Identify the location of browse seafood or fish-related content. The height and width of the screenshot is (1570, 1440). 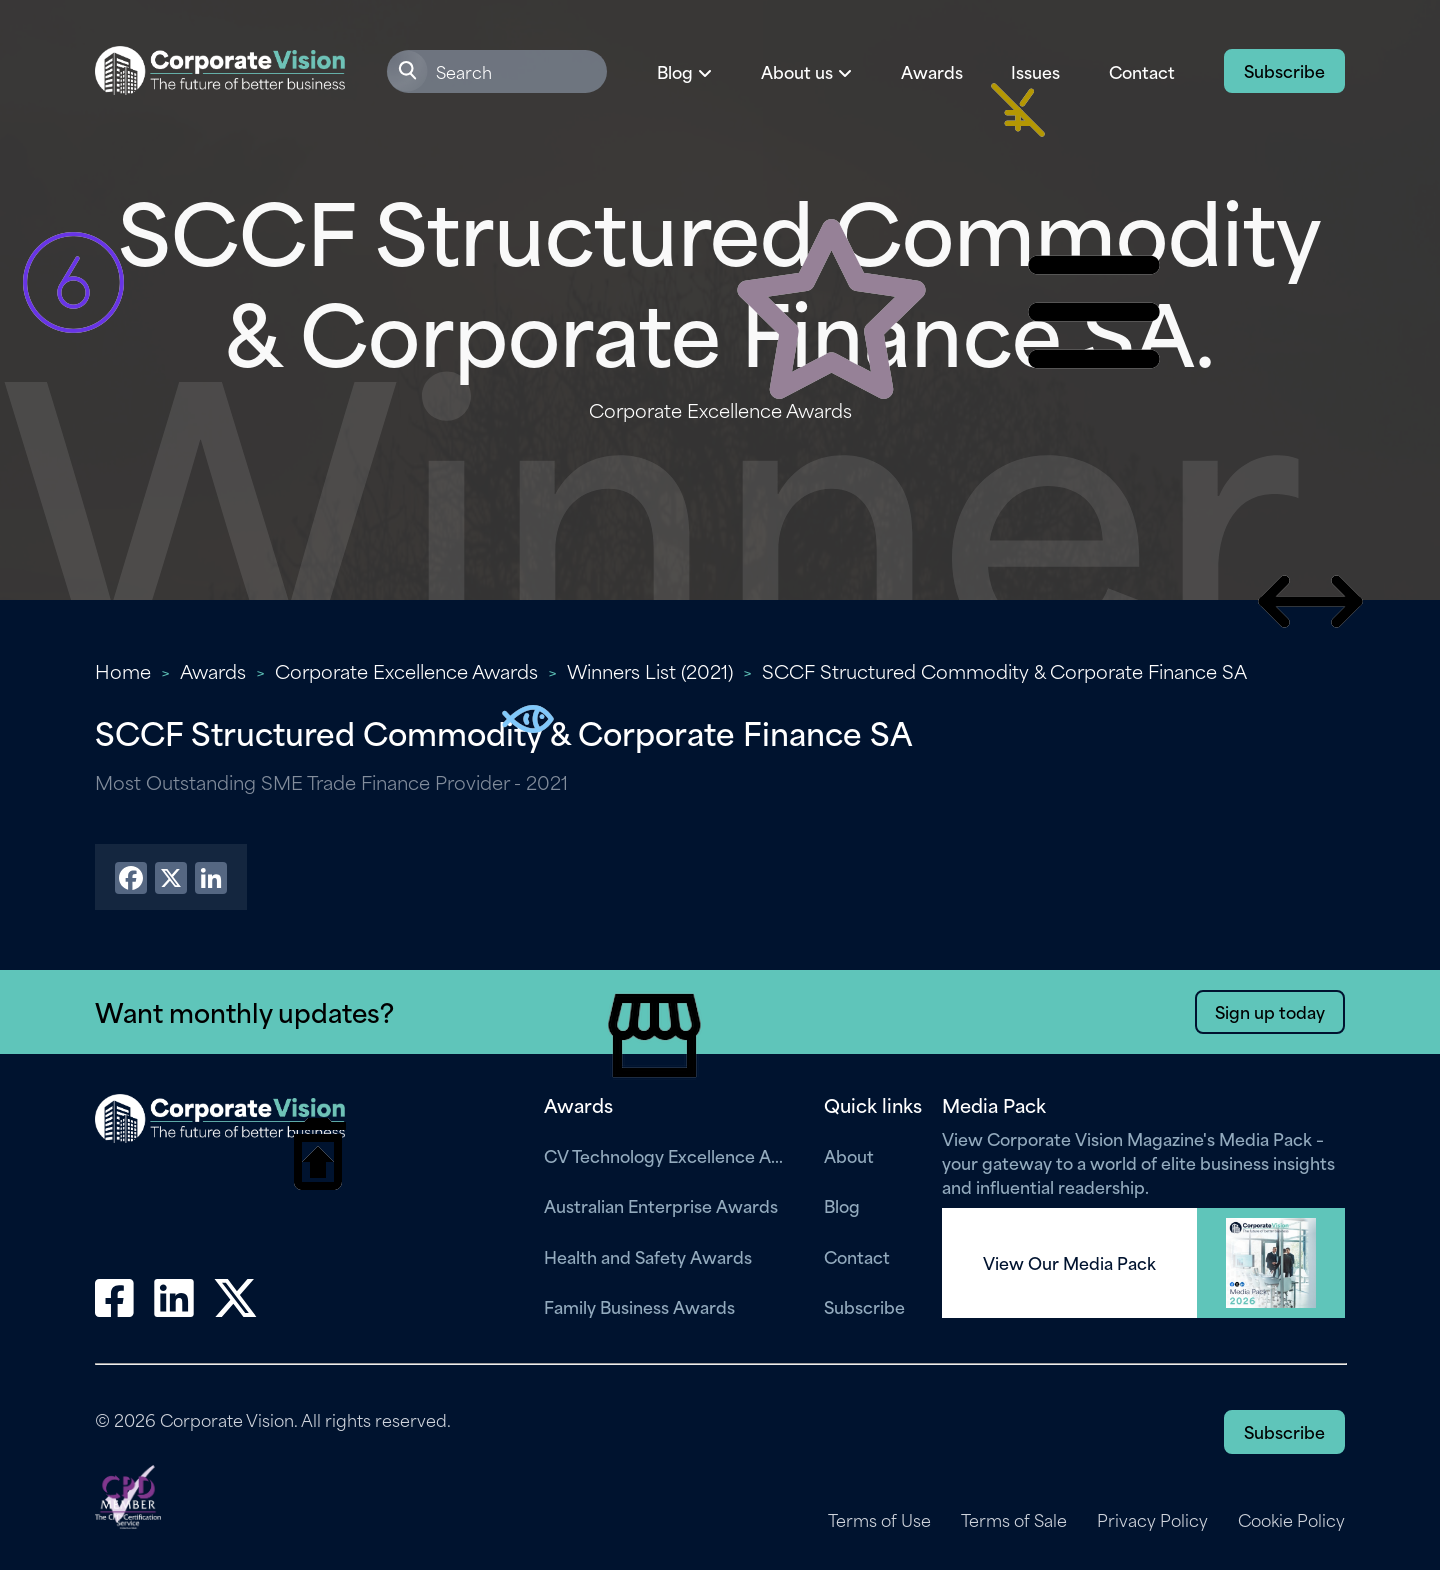
(528, 719).